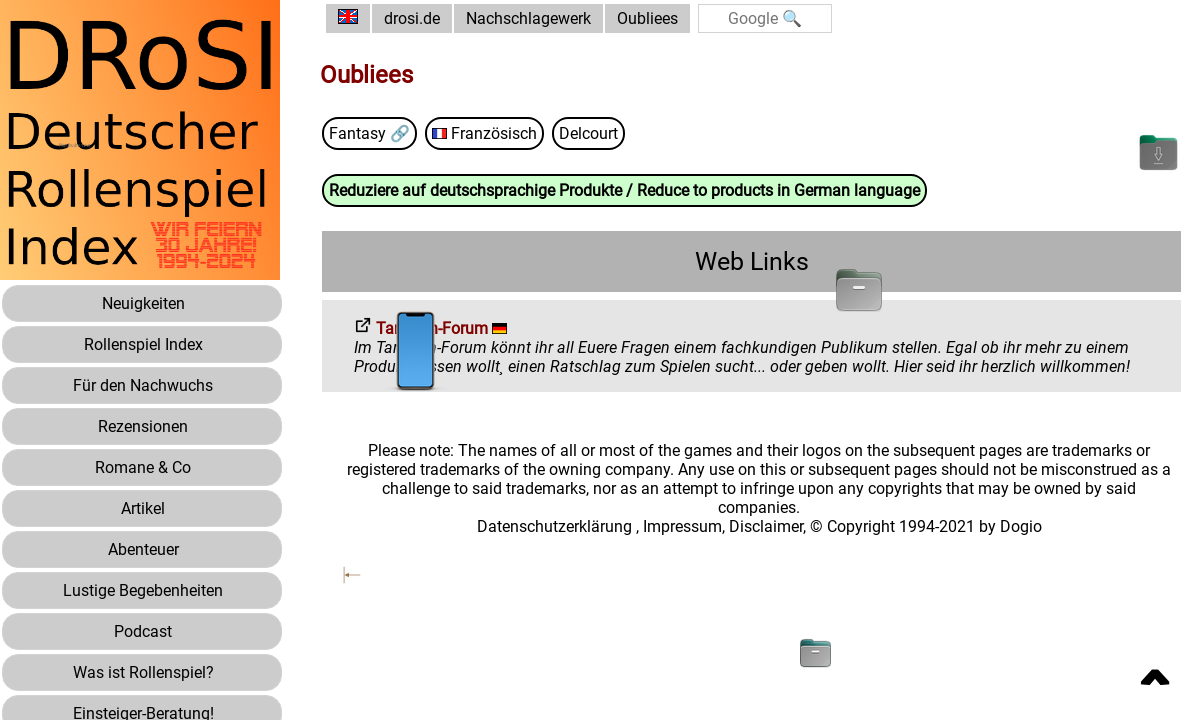 The width and height of the screenshot is (1199, 720). I want to click on indicates a connected iPhone device, so click(415, 351).